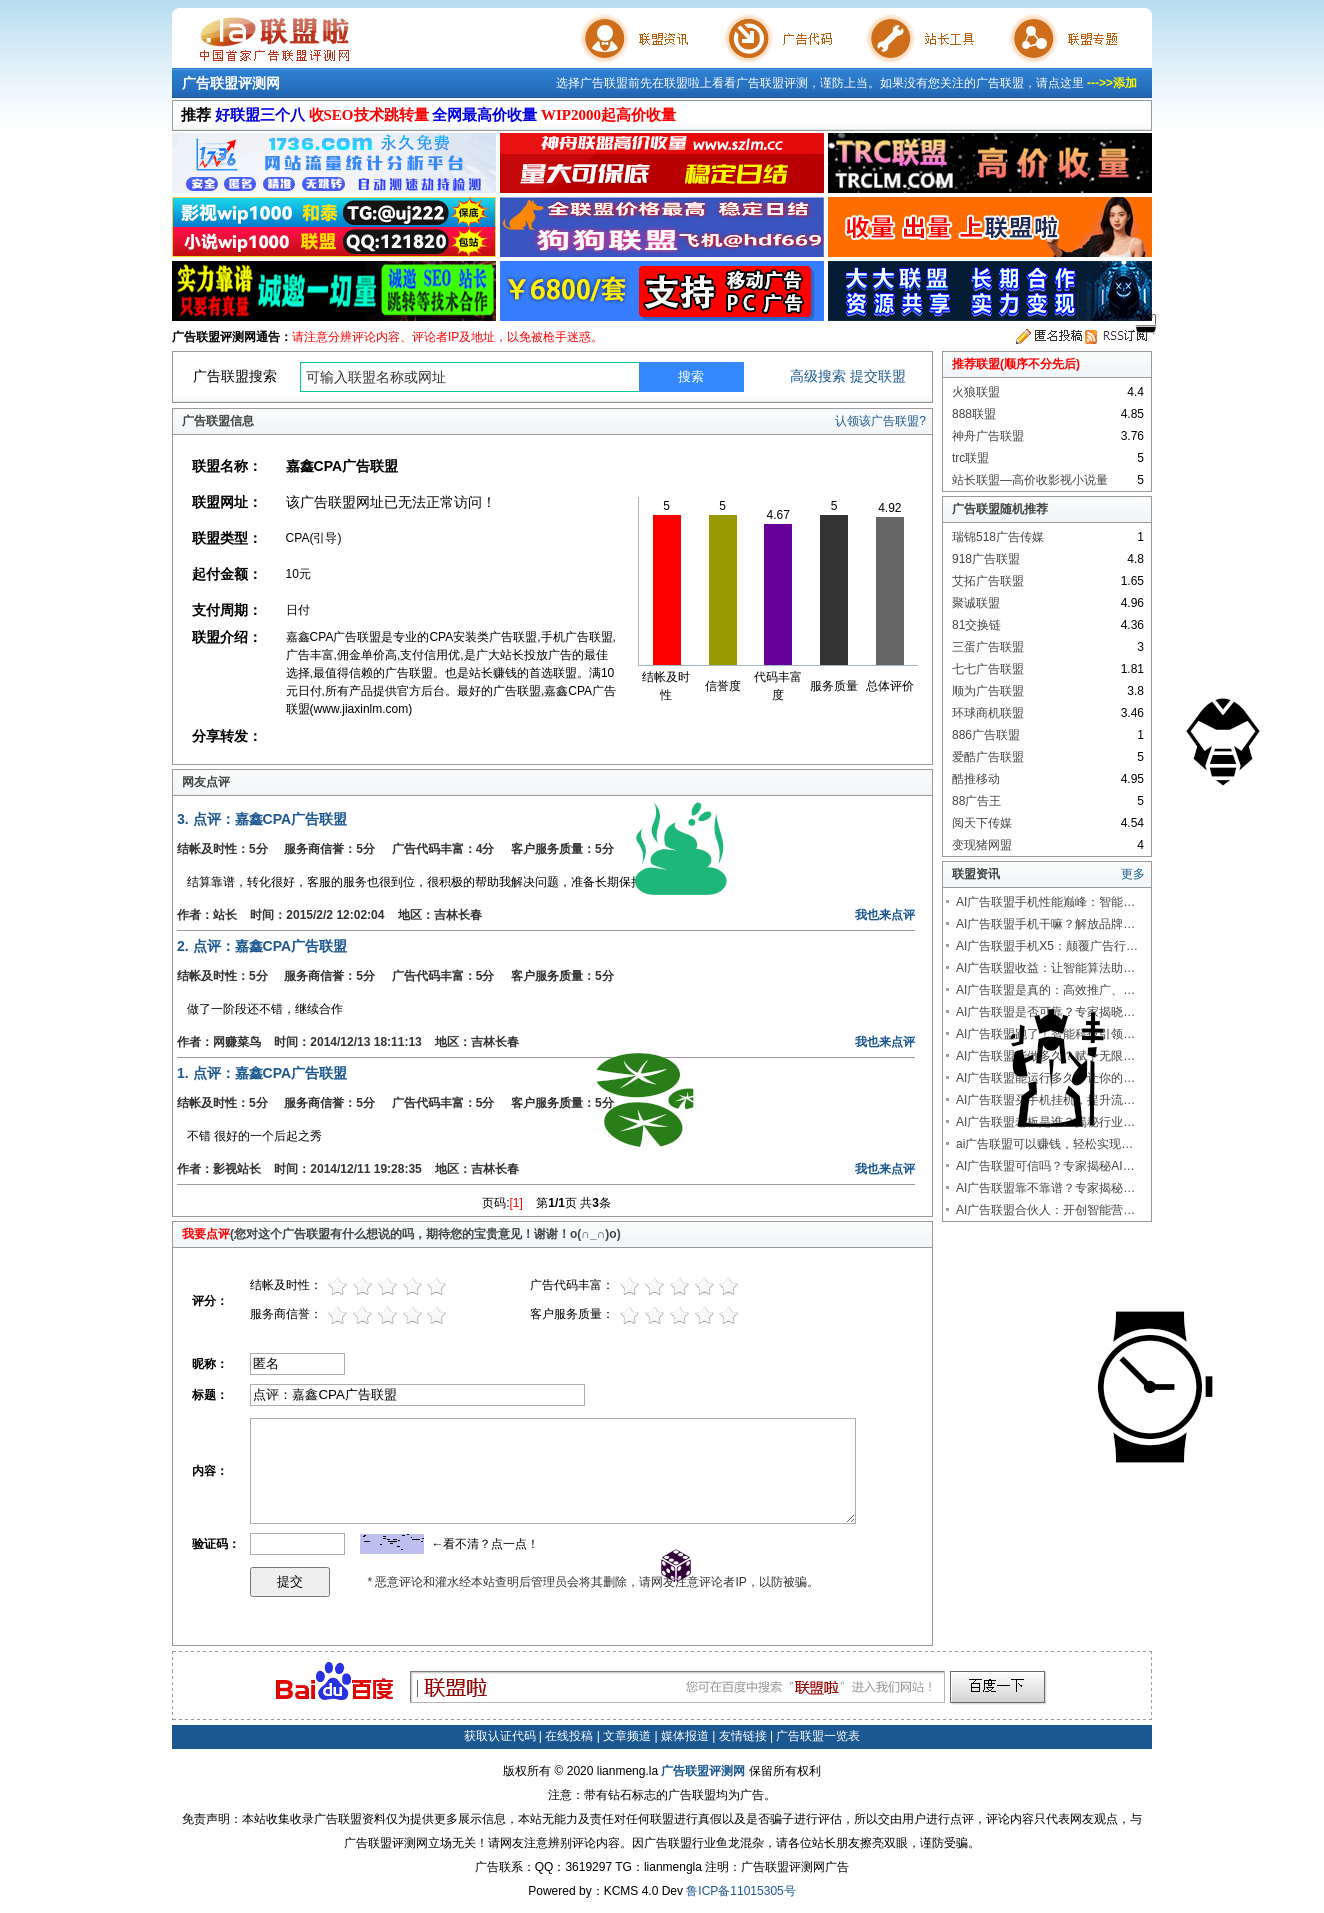 This screenshot has height=1913, width=1324. Describe the element at coordinates (1146, 324) in the screenshot. I see `indicates bathroom or bathing facilities` at that location.